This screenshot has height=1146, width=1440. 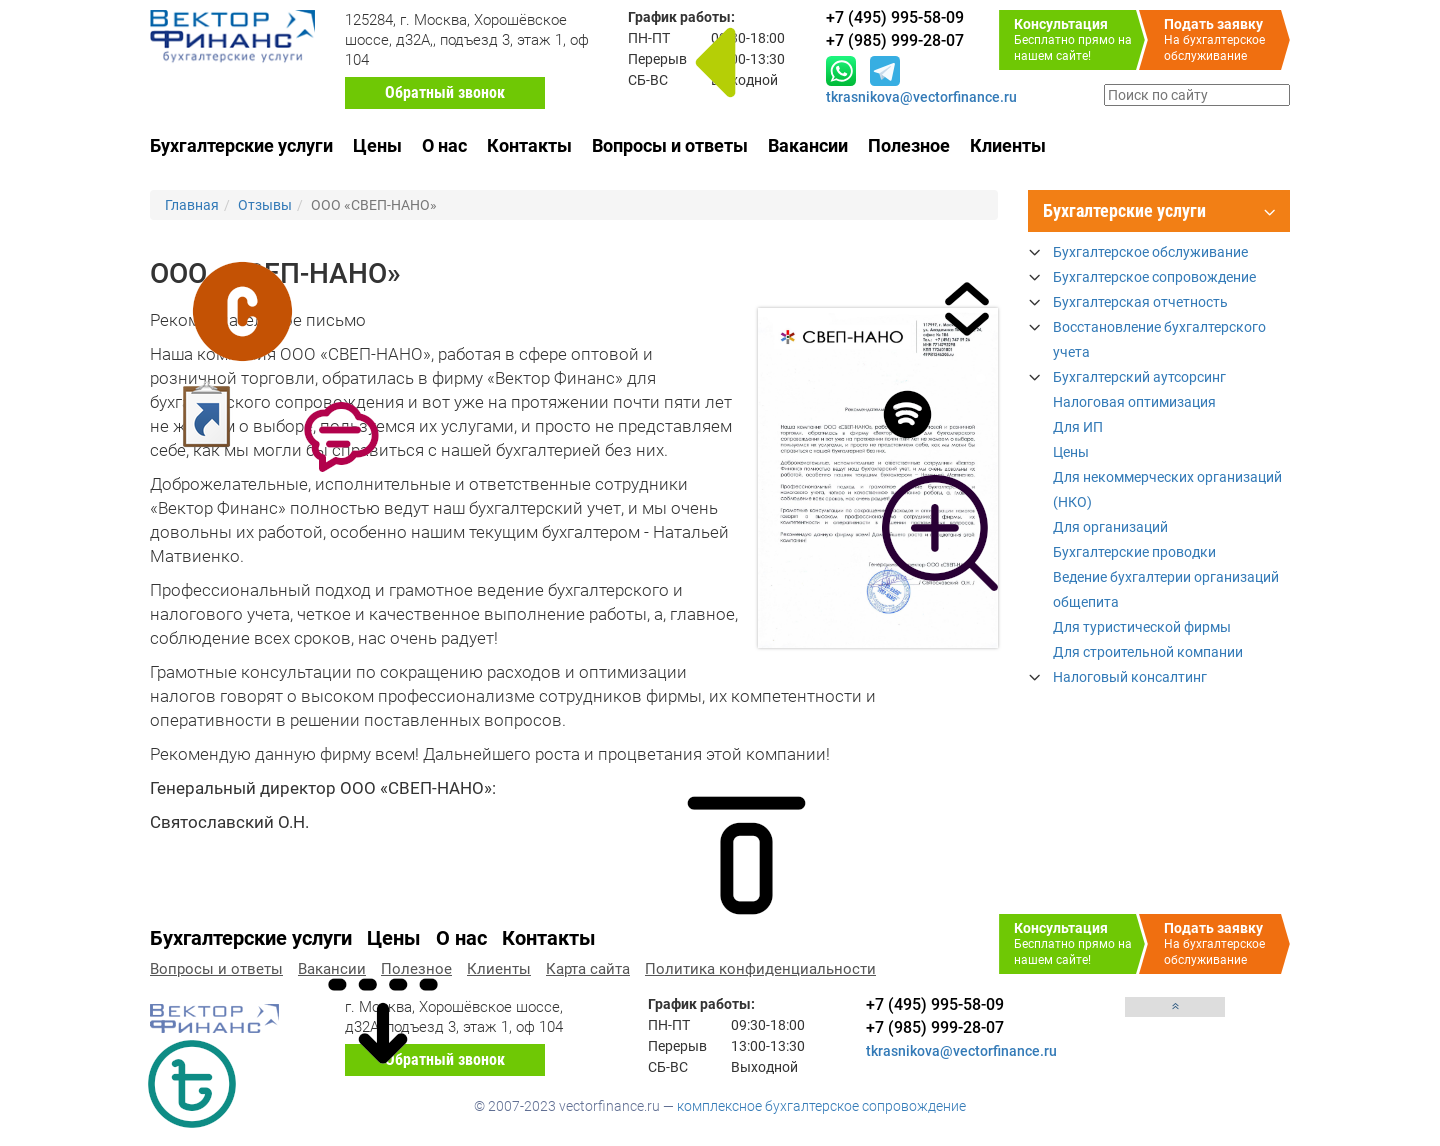 I want to click on expand or collapse a section, so click(x=967, y=309).